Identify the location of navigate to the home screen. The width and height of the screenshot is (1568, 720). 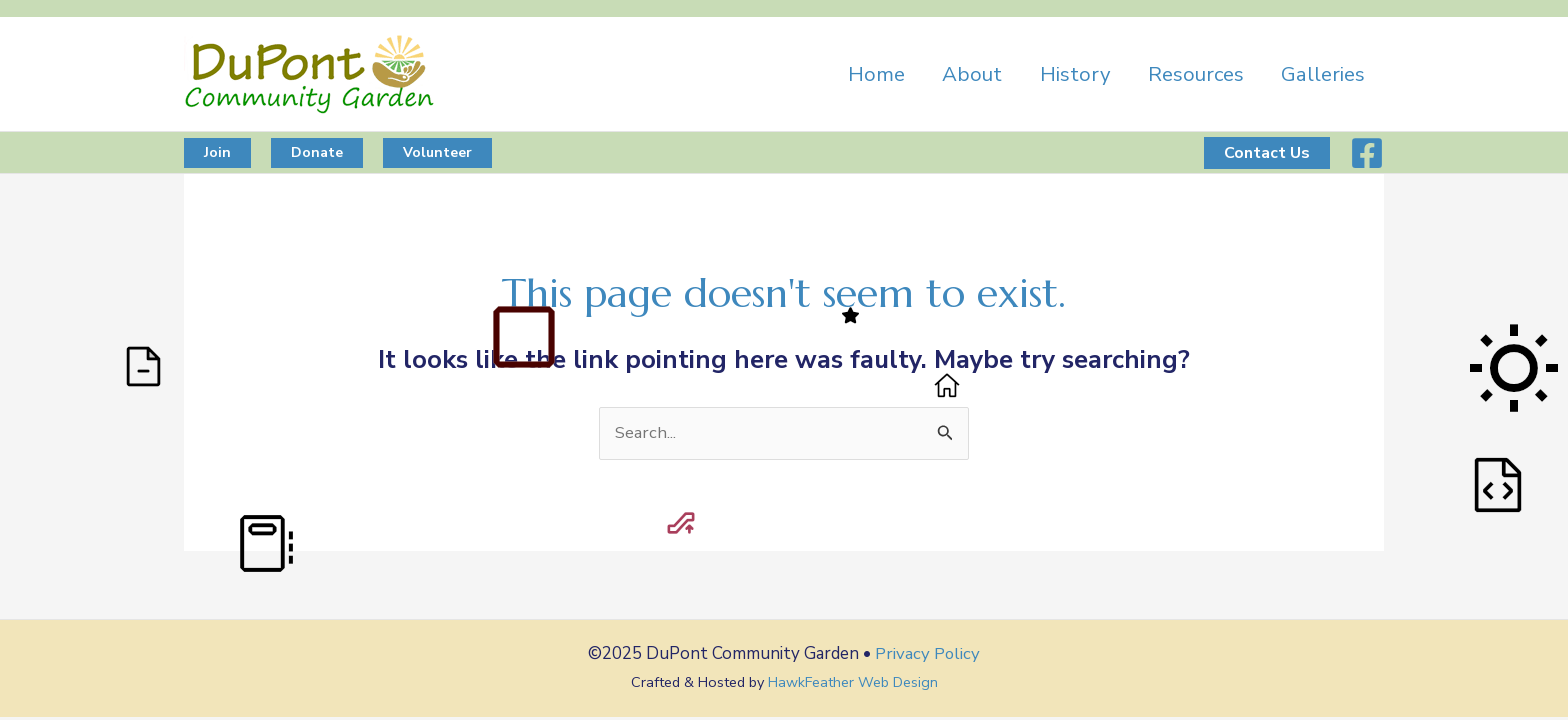
(947, 386).